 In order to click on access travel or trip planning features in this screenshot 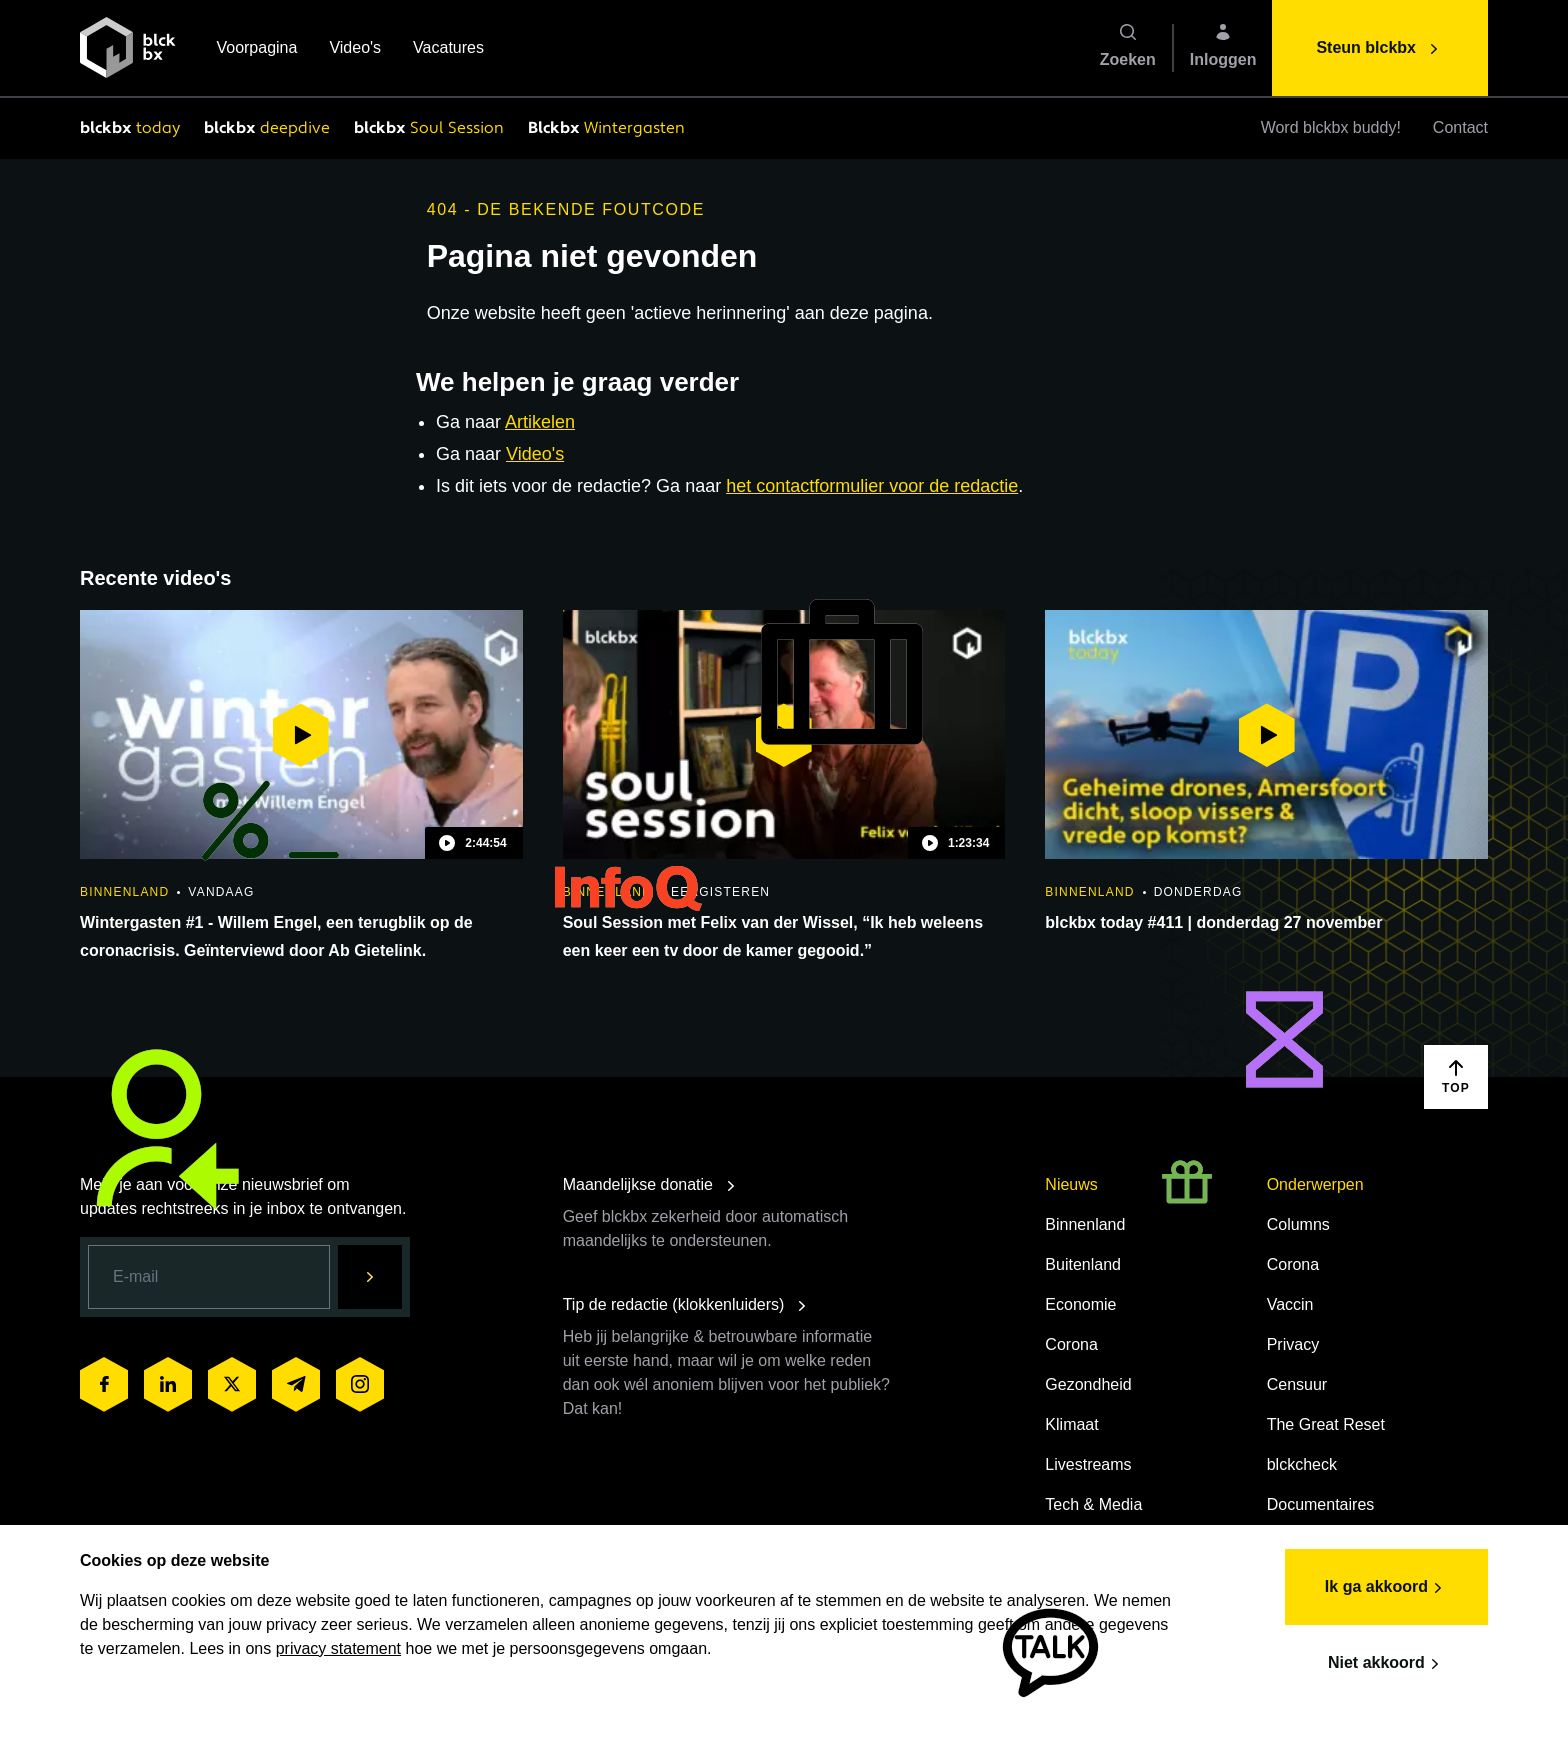, I will do `click(842, 672)`.